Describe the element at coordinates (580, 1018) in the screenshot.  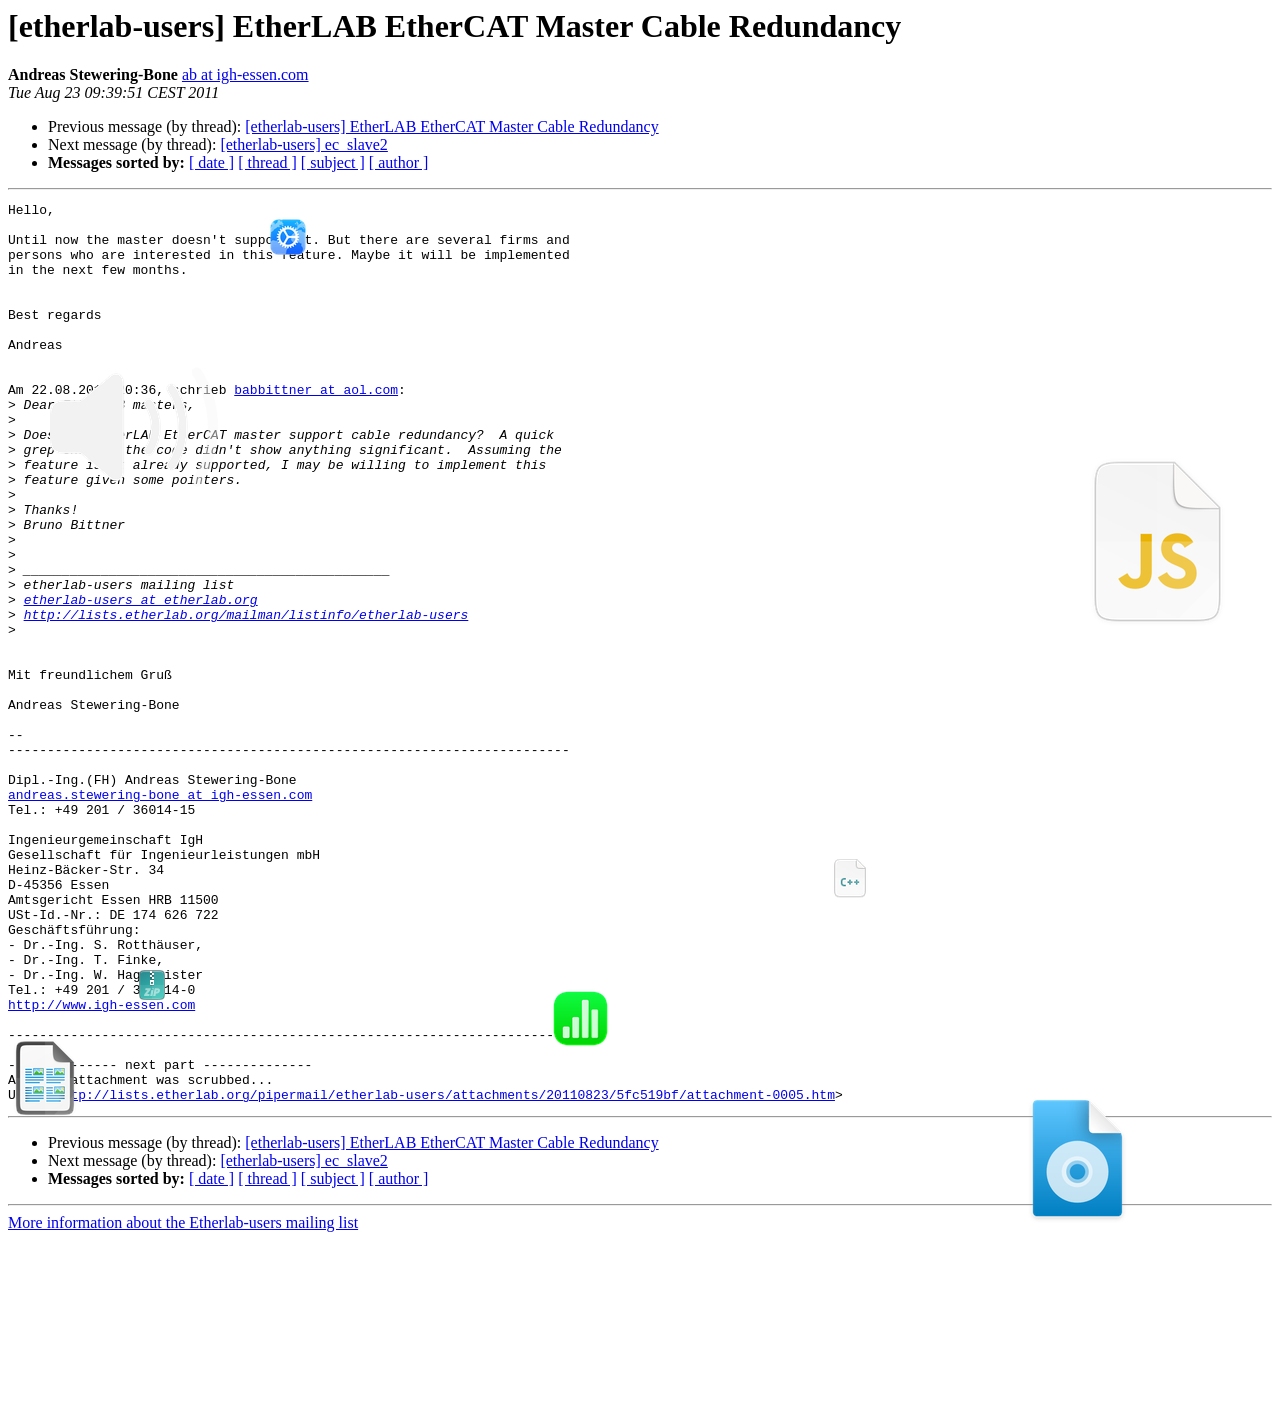
I see `open LibreOffice Calc spreadsheet application` at that location.